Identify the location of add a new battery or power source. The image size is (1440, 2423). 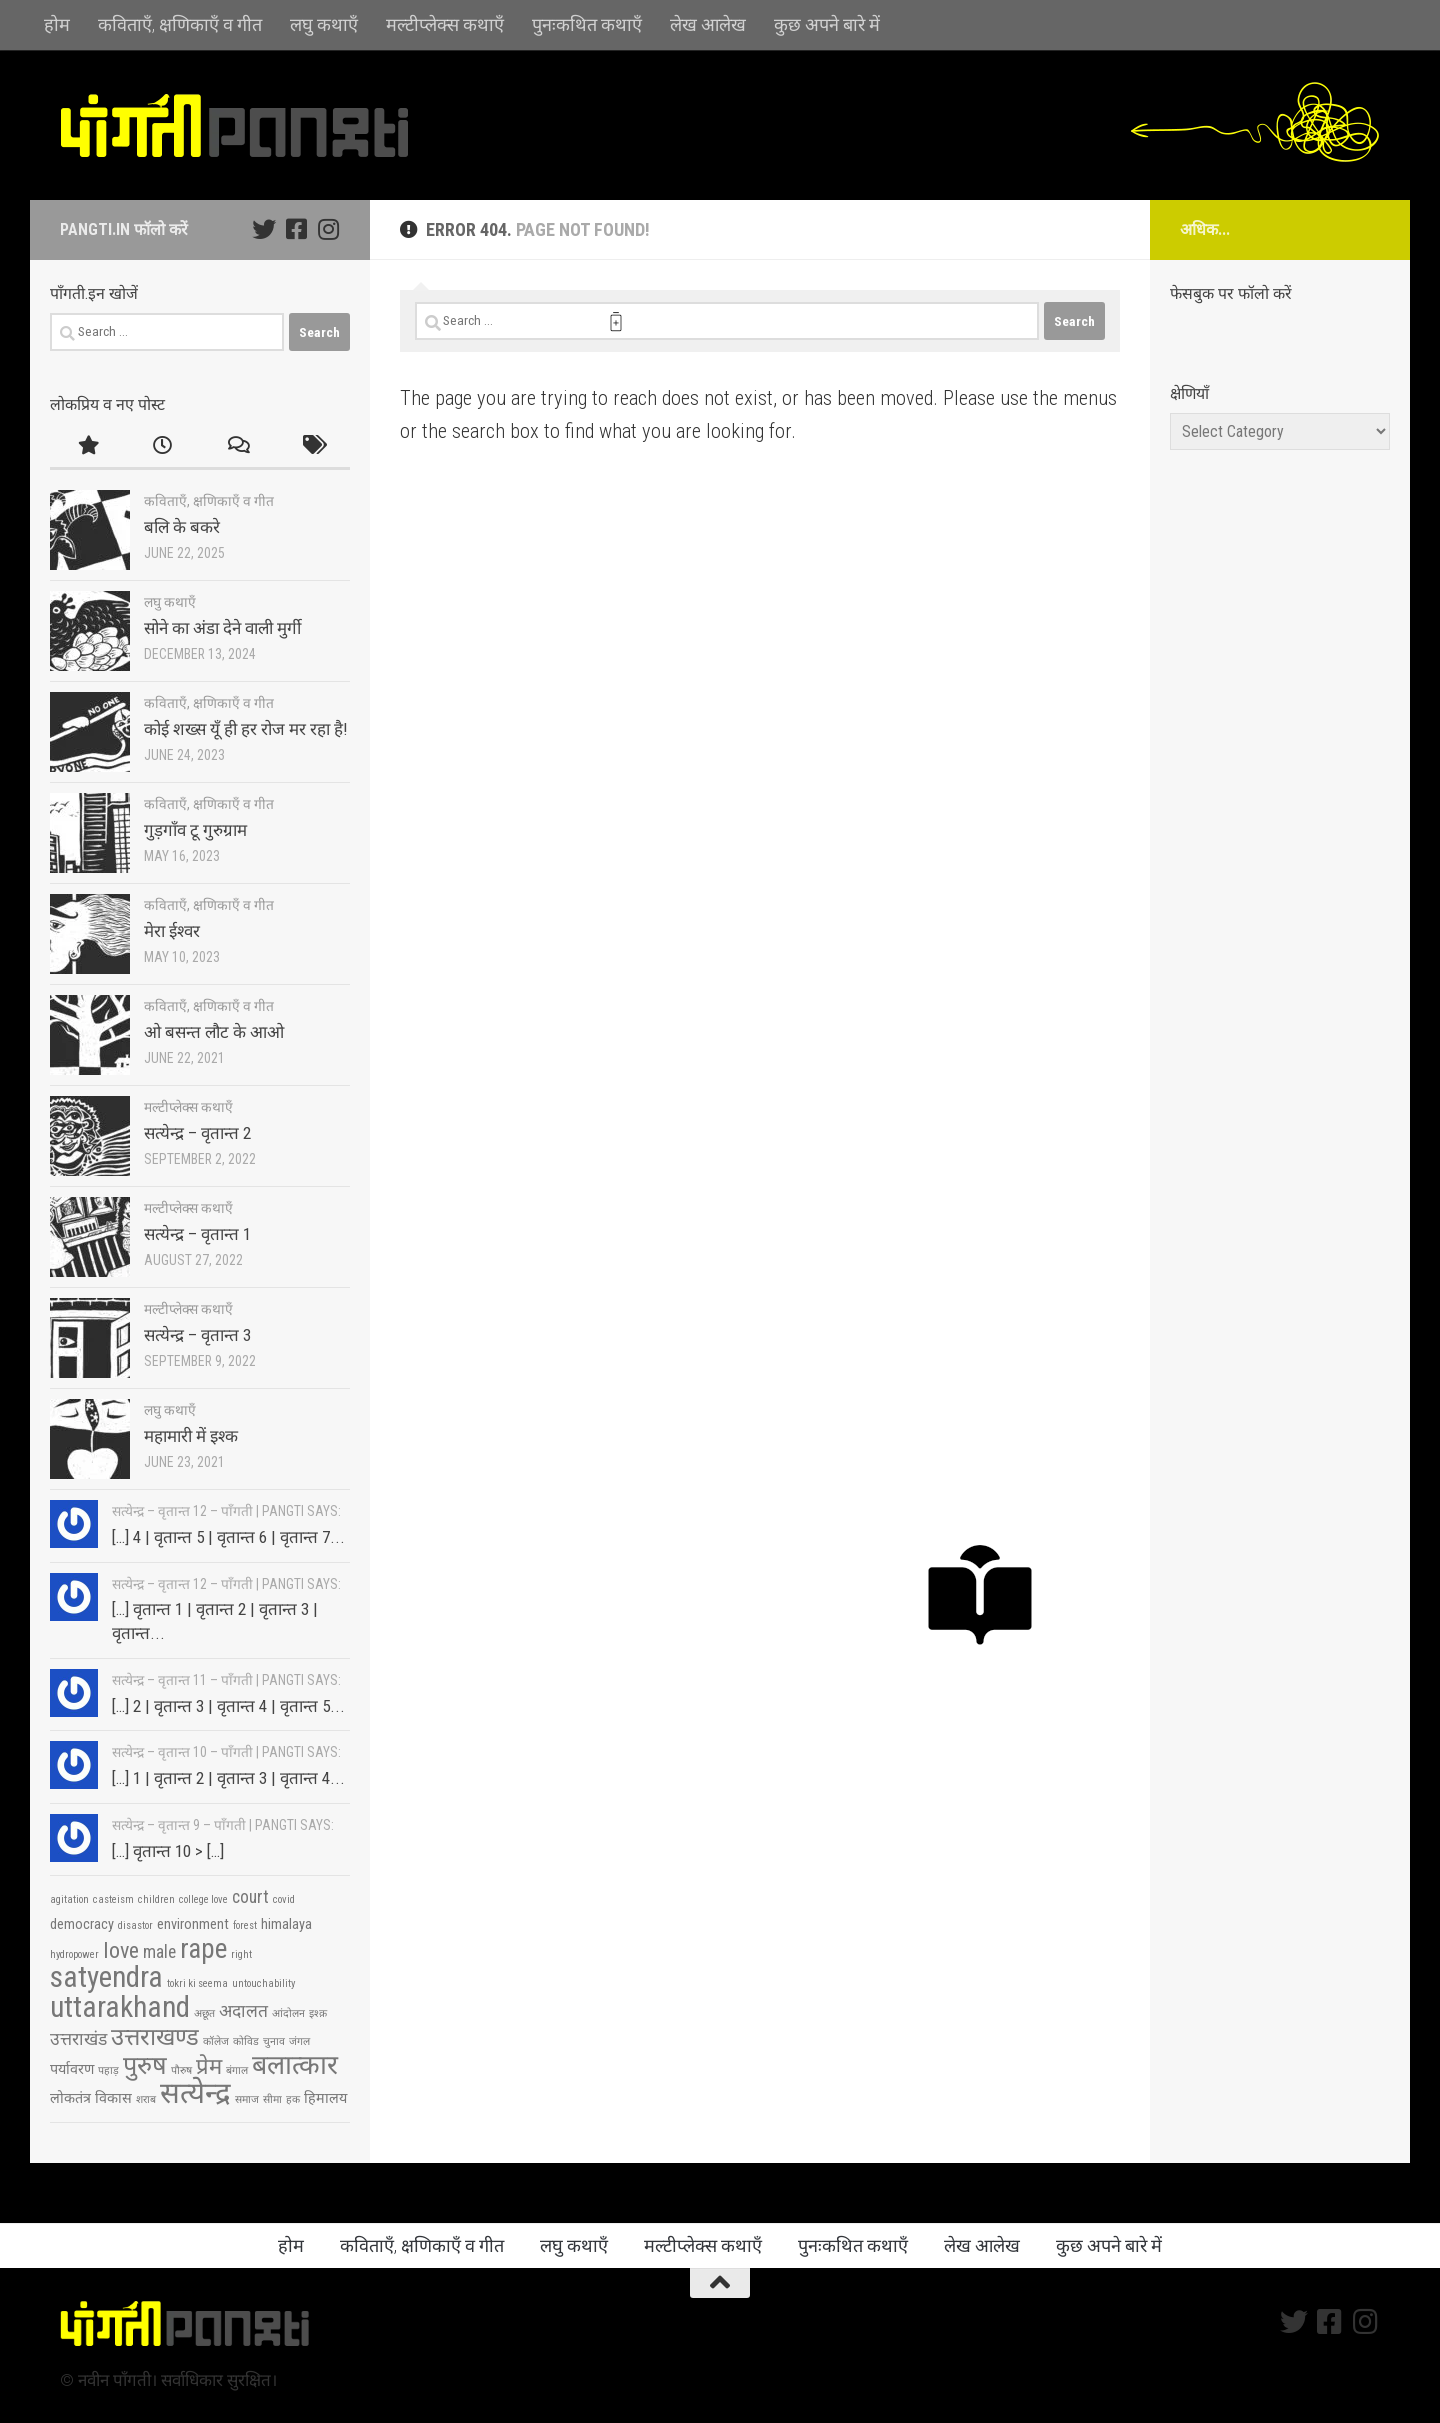
(616, 322).